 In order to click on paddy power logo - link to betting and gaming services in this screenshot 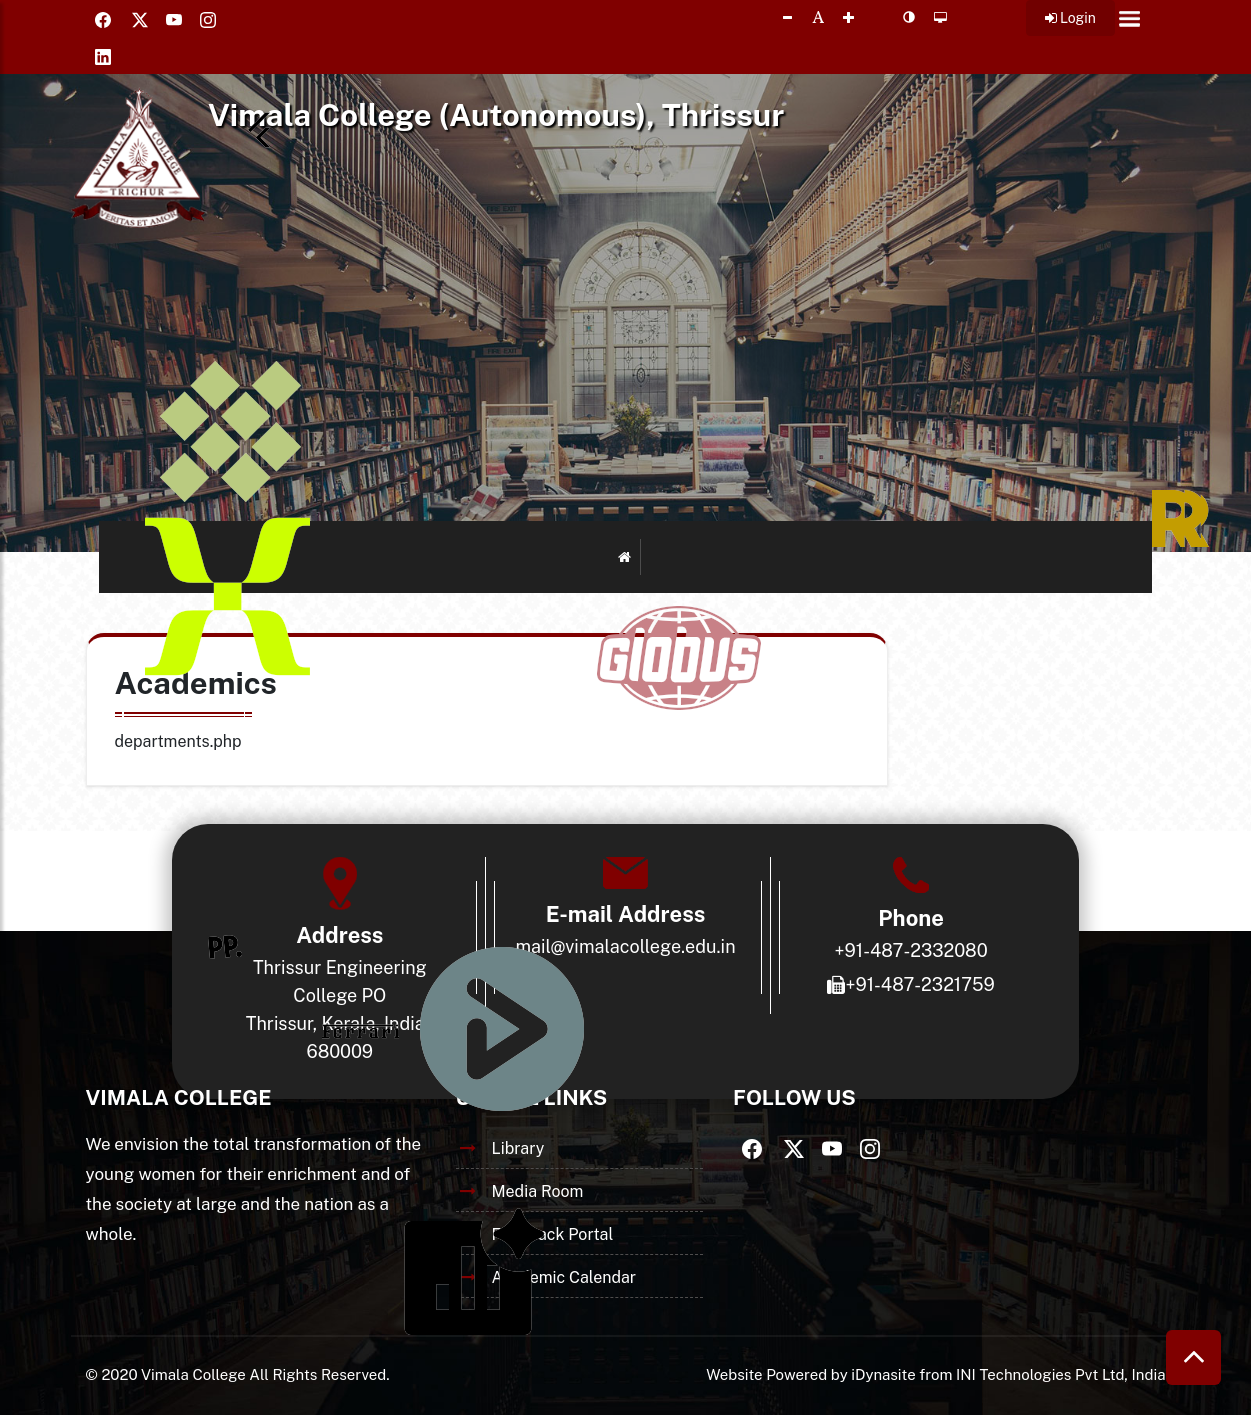, I will do `click(225, 947)`.